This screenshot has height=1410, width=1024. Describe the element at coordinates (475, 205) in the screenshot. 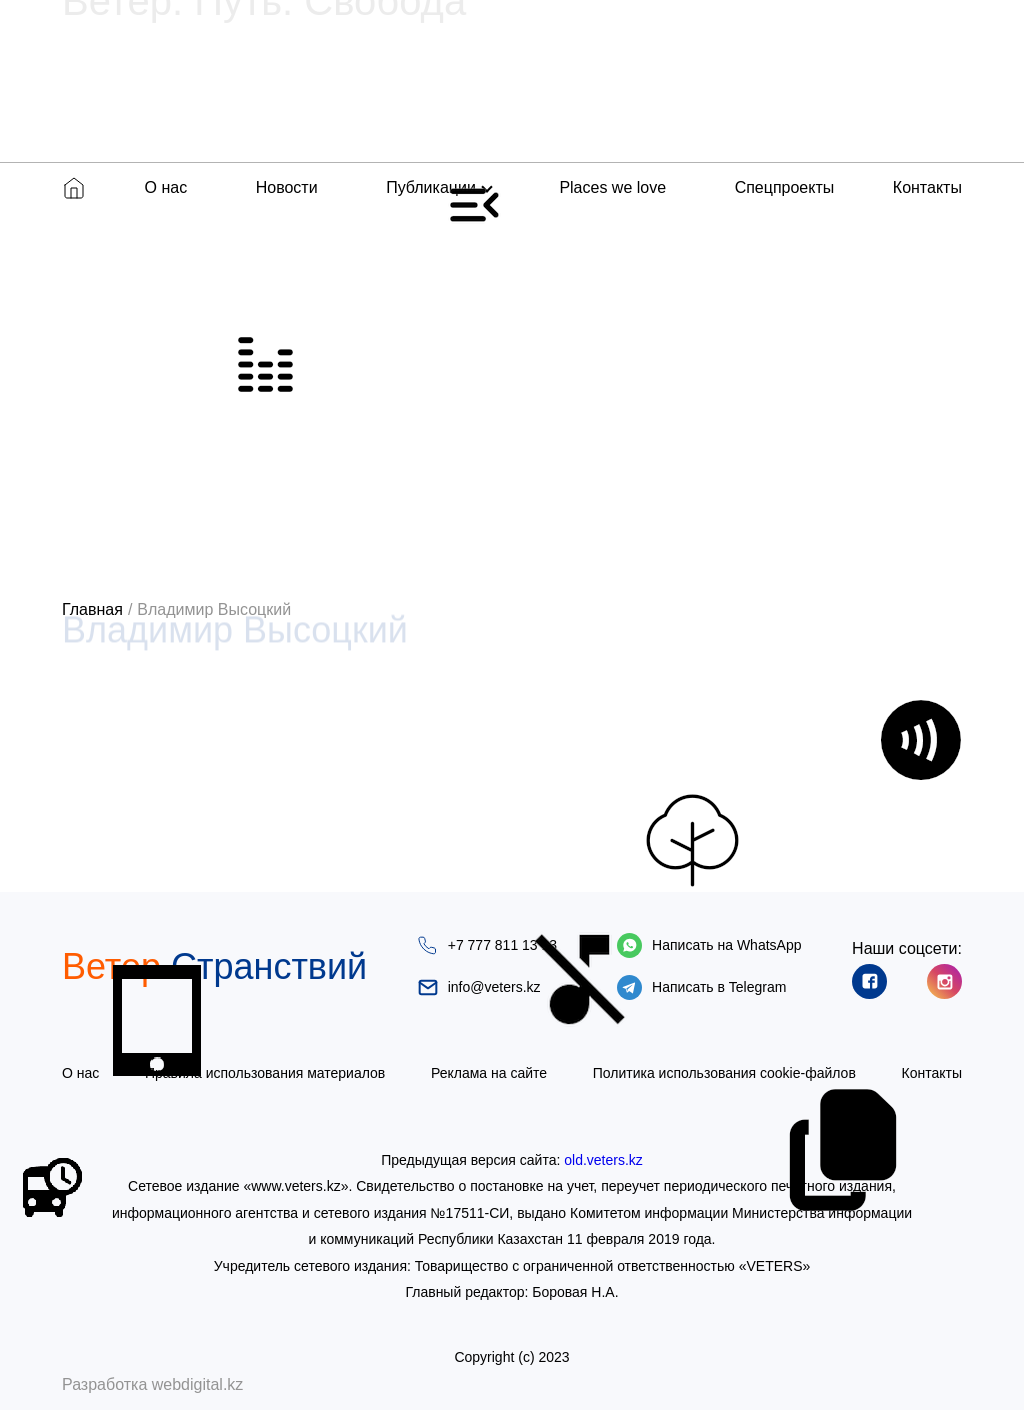

I see `collapse the navigation menu` at that location.